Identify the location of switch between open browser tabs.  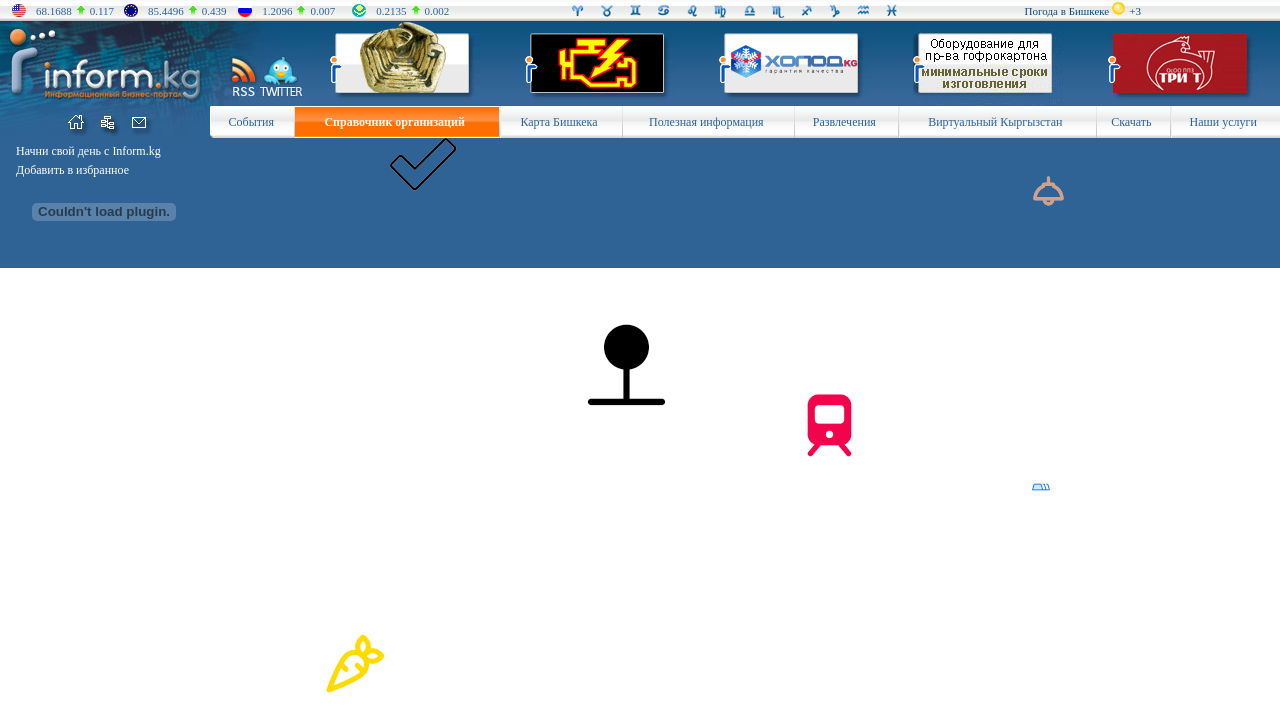
(1041, 487).